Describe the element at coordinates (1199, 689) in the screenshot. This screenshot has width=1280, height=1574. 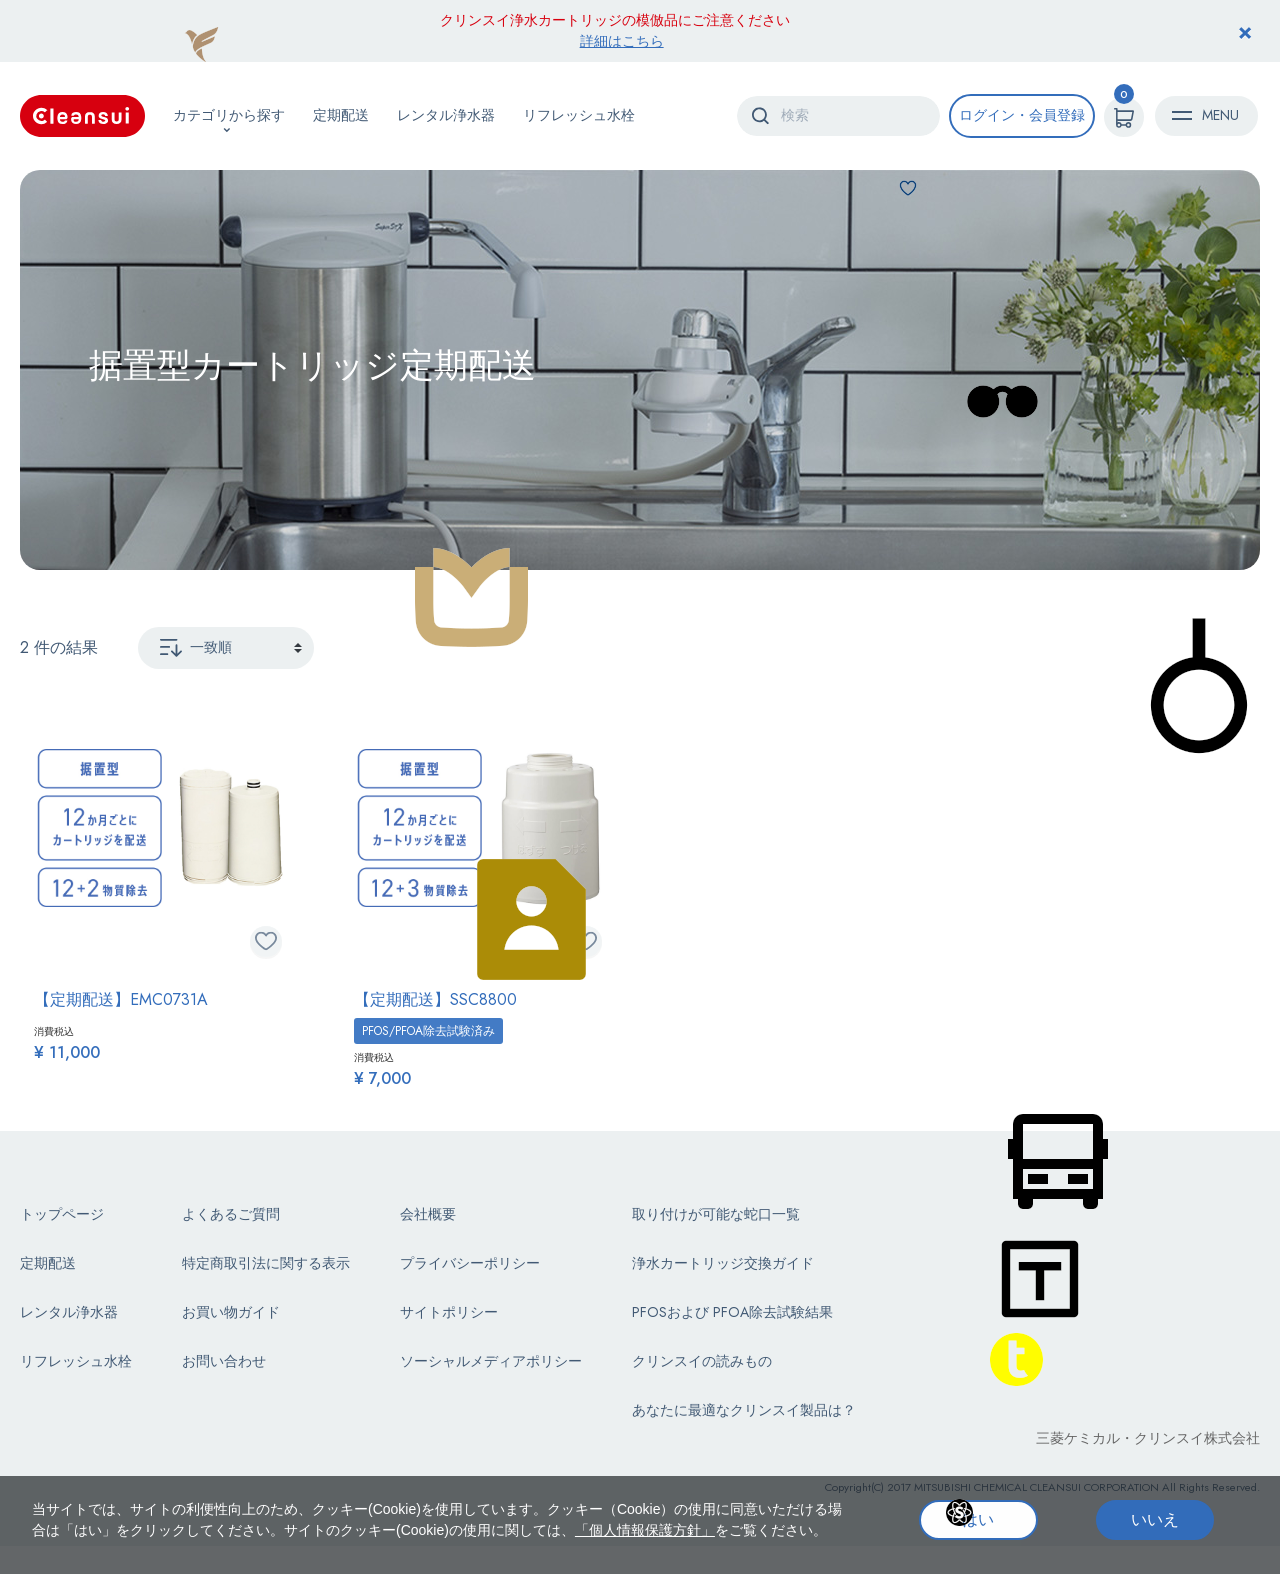
I see `select genderless or non-binary gender option` at that location.